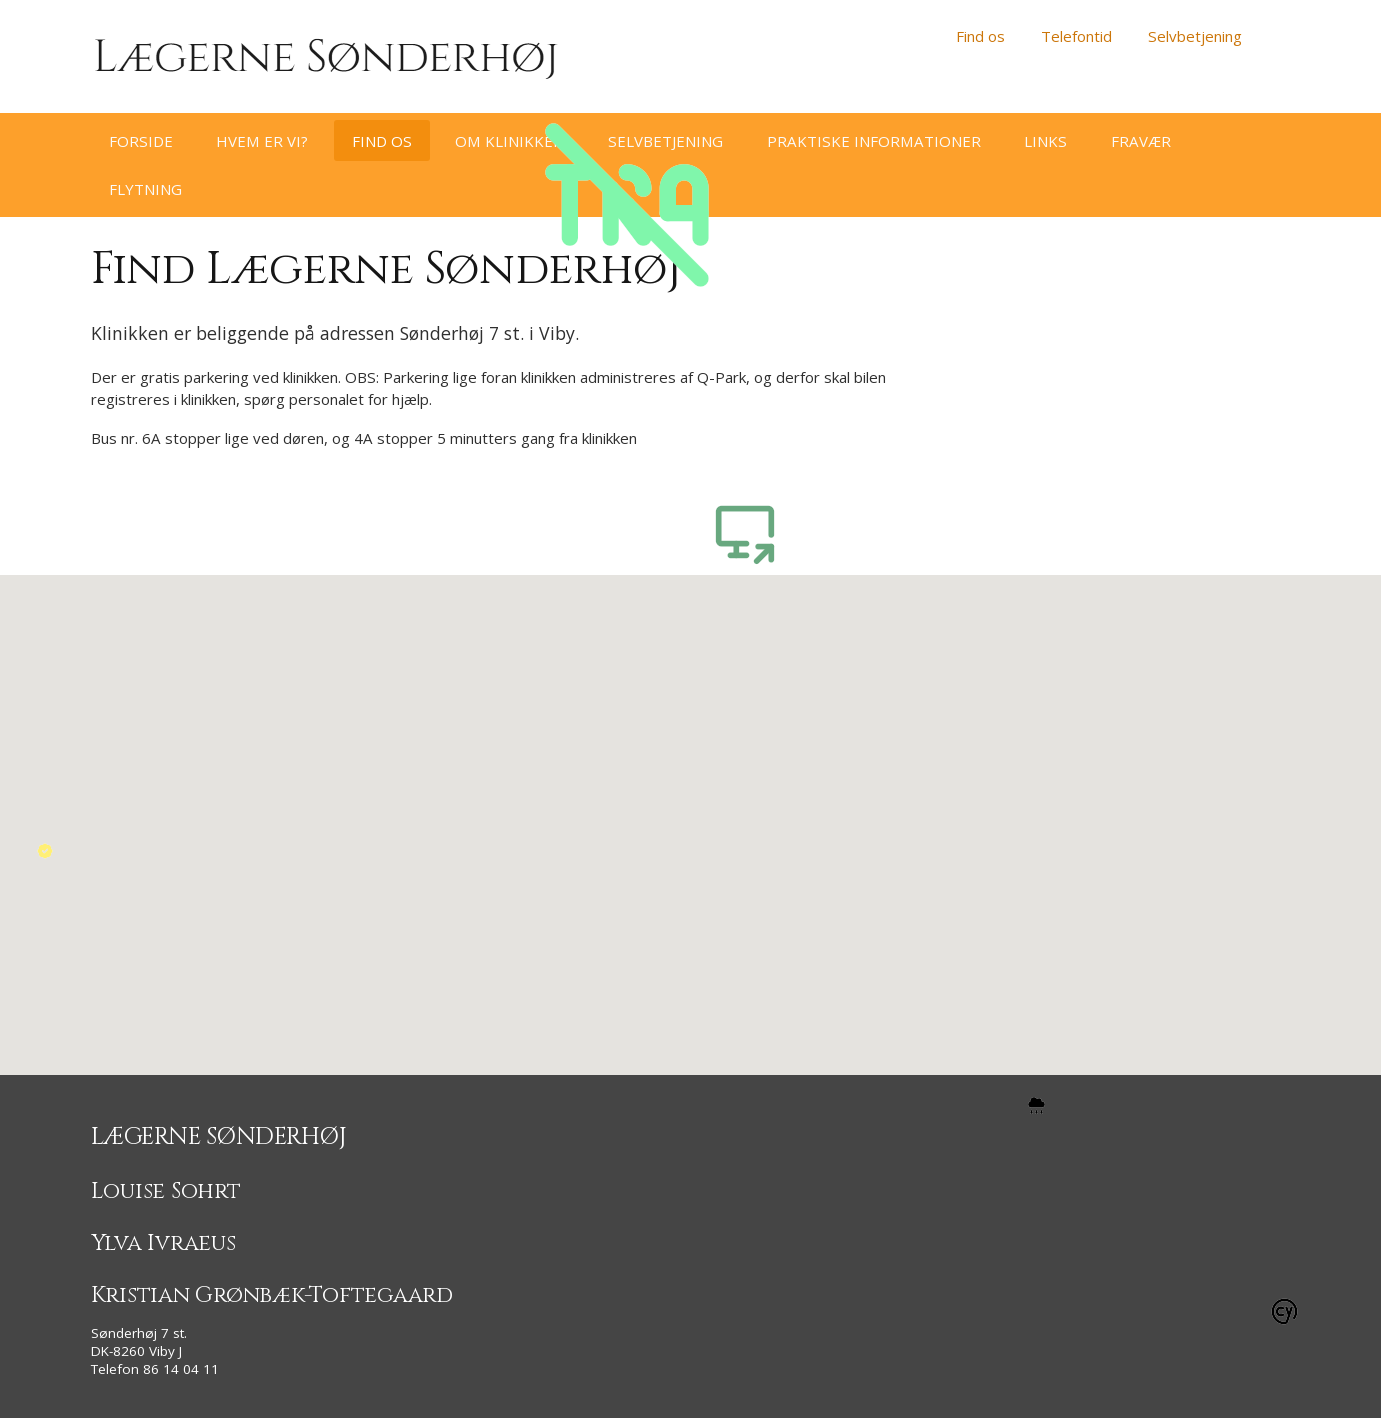  I want to click on share your screen with others, so click(745, 532).